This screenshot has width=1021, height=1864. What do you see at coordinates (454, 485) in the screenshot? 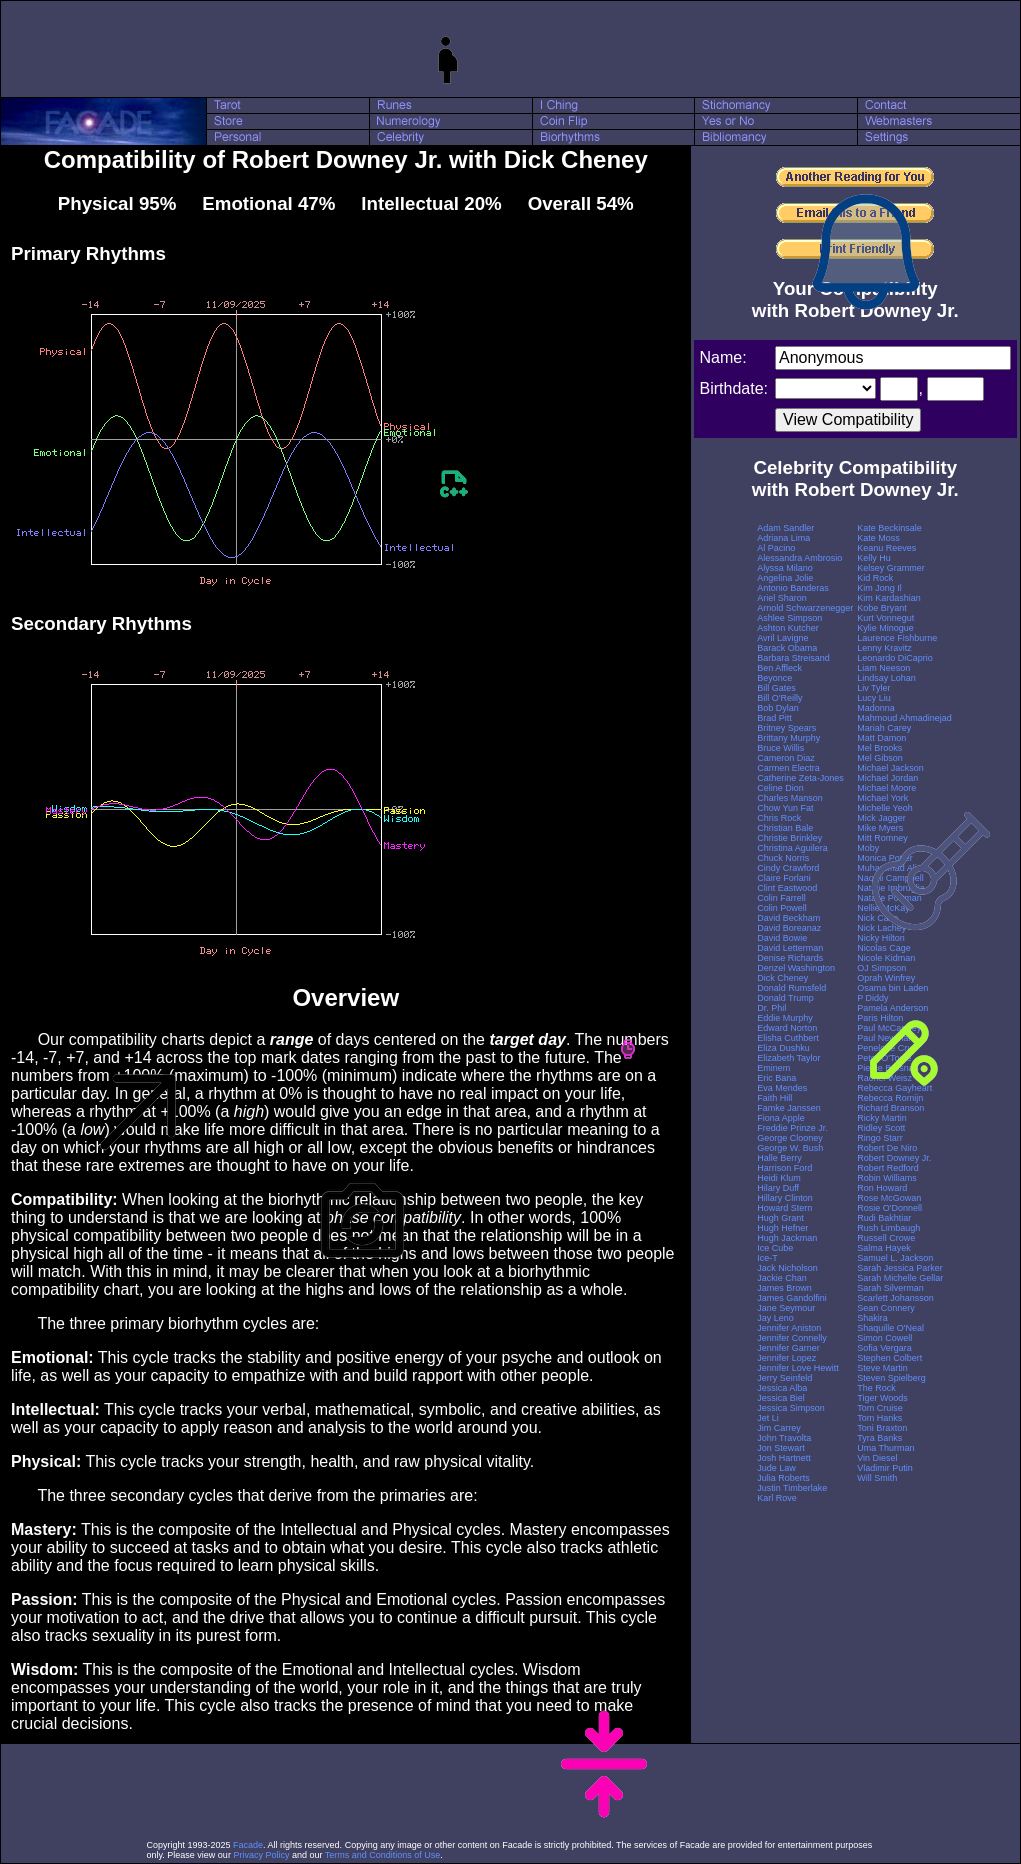
I see `a C++ source code file` at bounding box center [454, 485].